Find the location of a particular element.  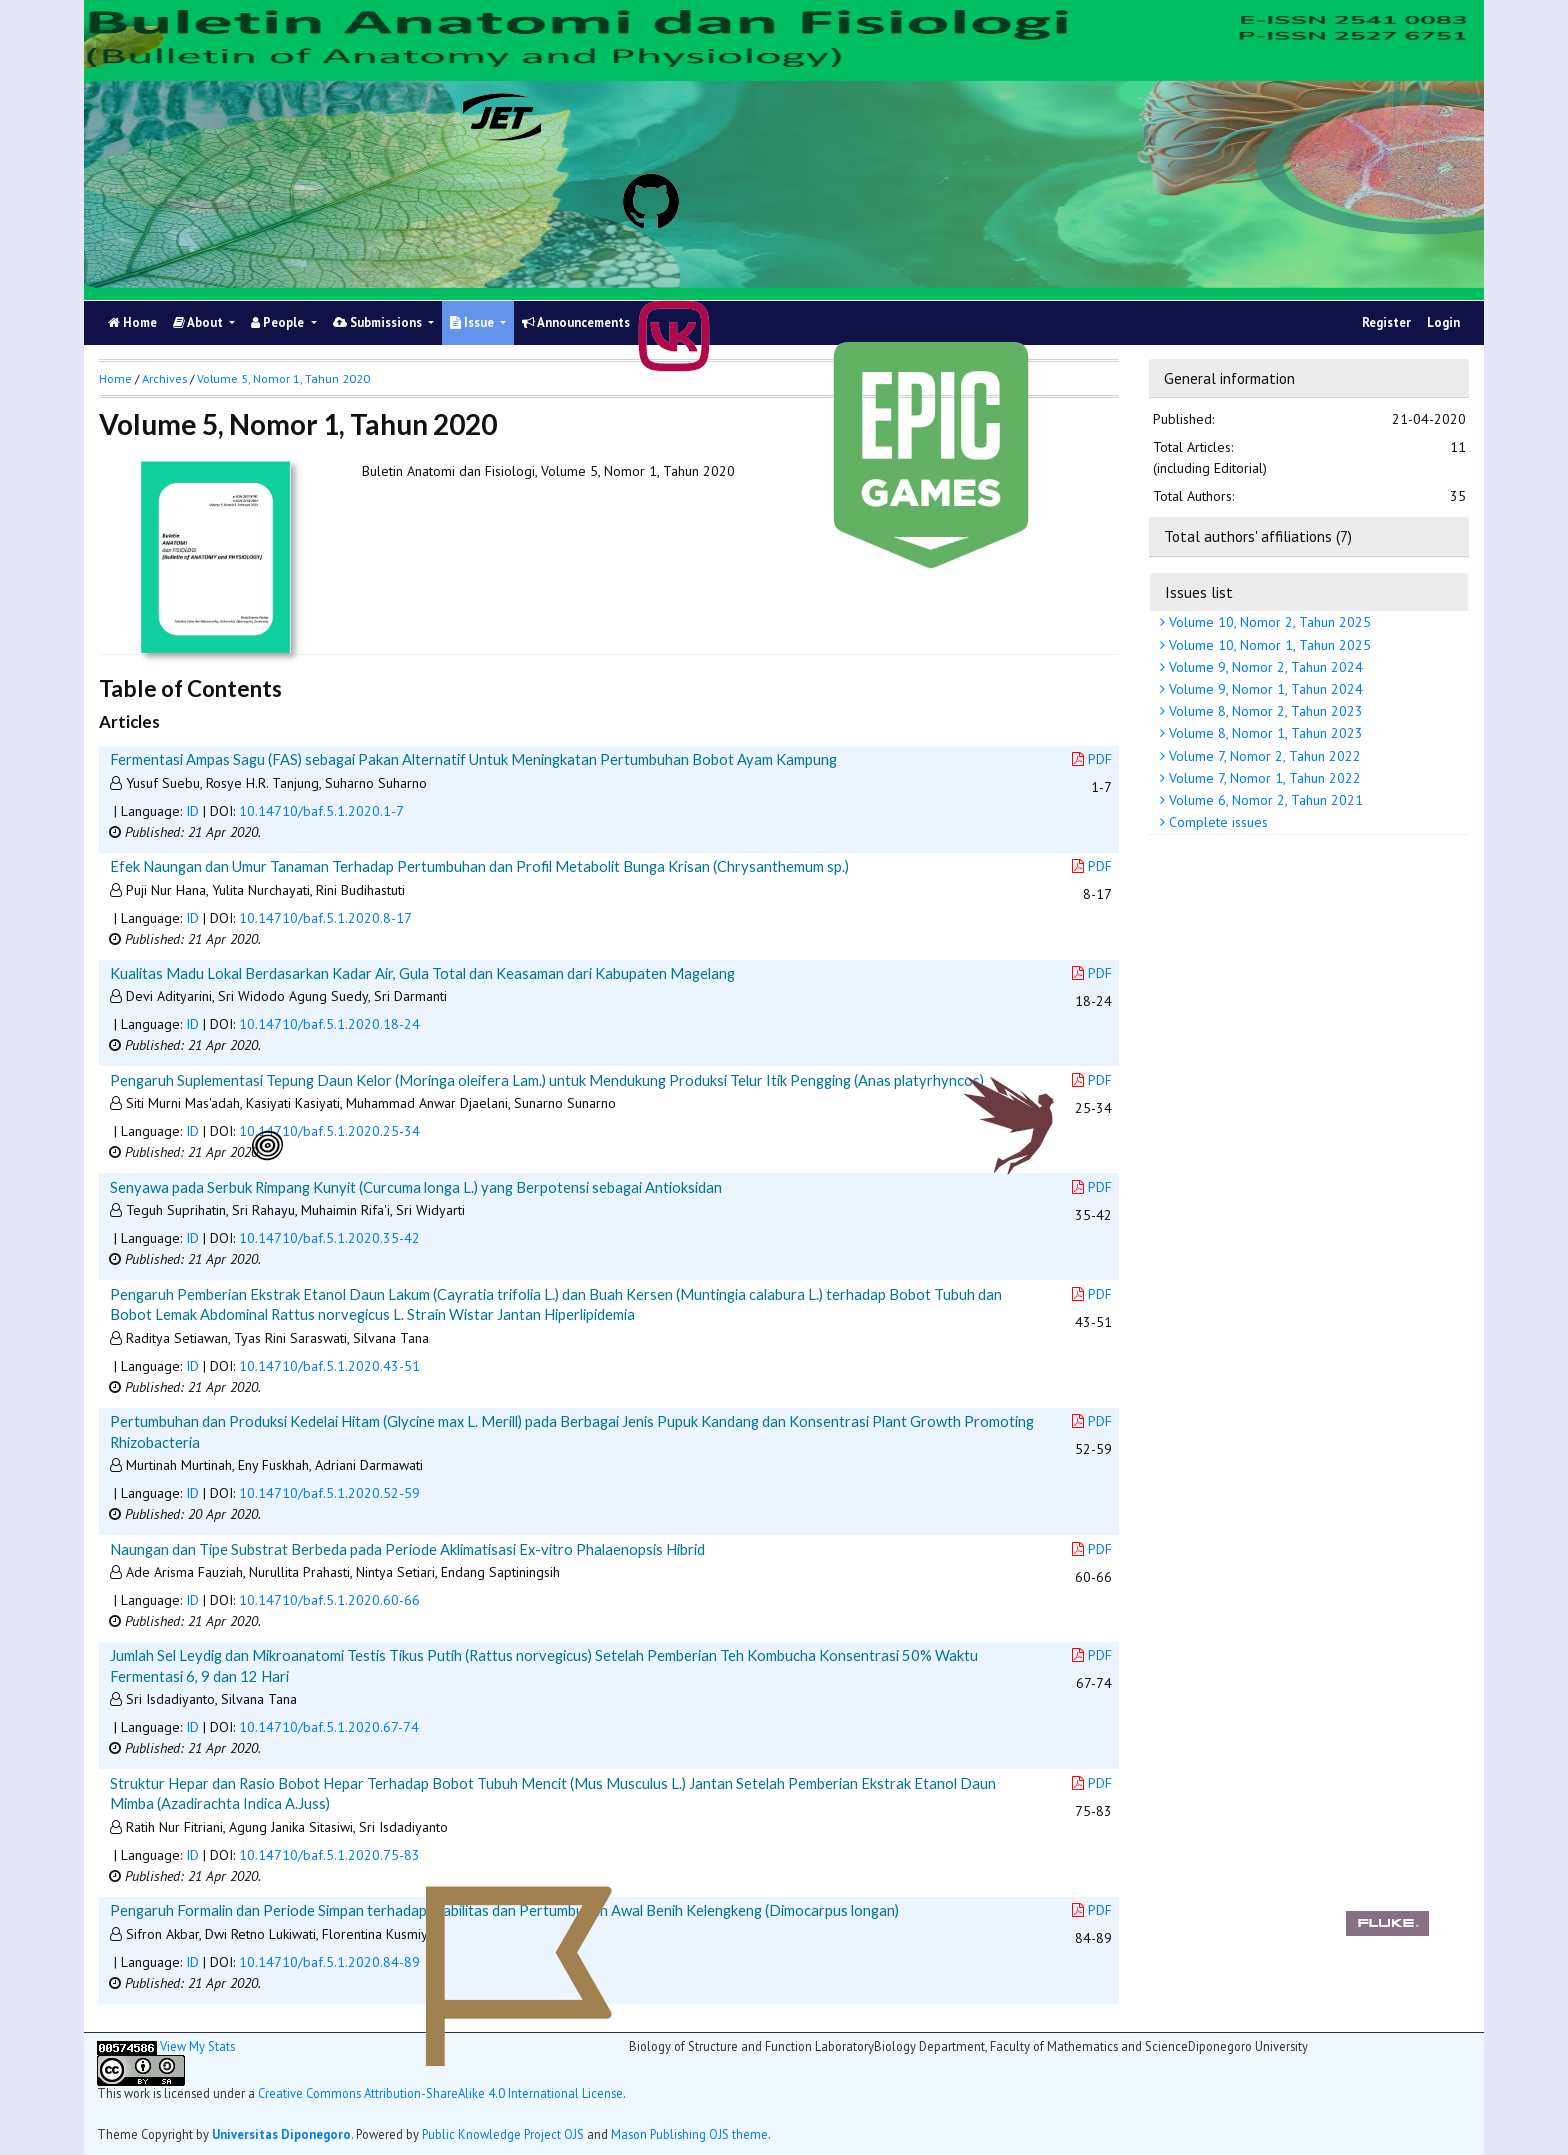

flag or bookmark an item is located at coordinates (520, 1971).